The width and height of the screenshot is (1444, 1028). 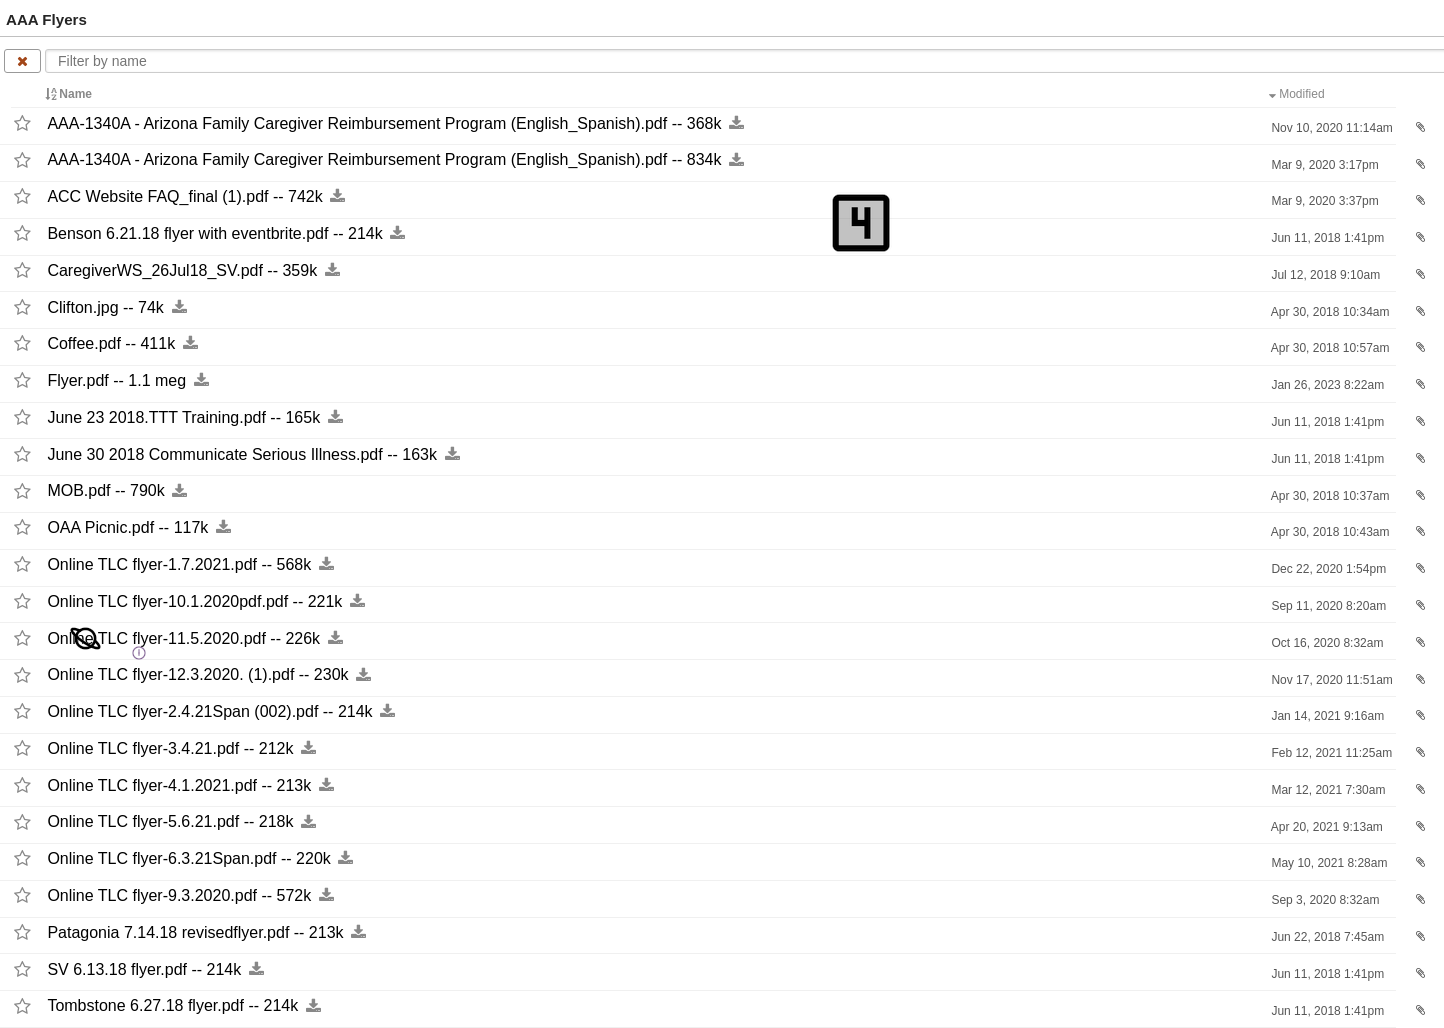 I want to click on indicates 6 o'clock time, so click(x=139, y=653).